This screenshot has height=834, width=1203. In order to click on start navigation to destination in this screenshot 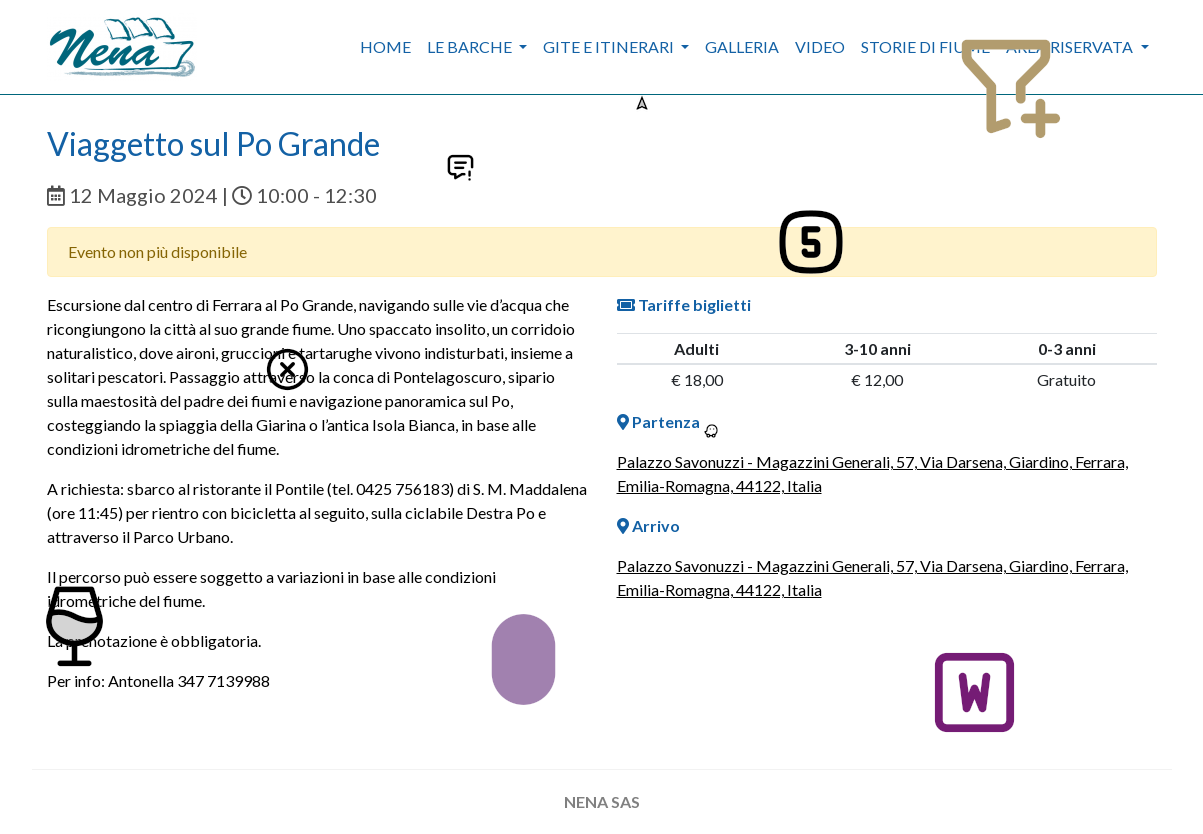, I will do `click(642, 103)`.